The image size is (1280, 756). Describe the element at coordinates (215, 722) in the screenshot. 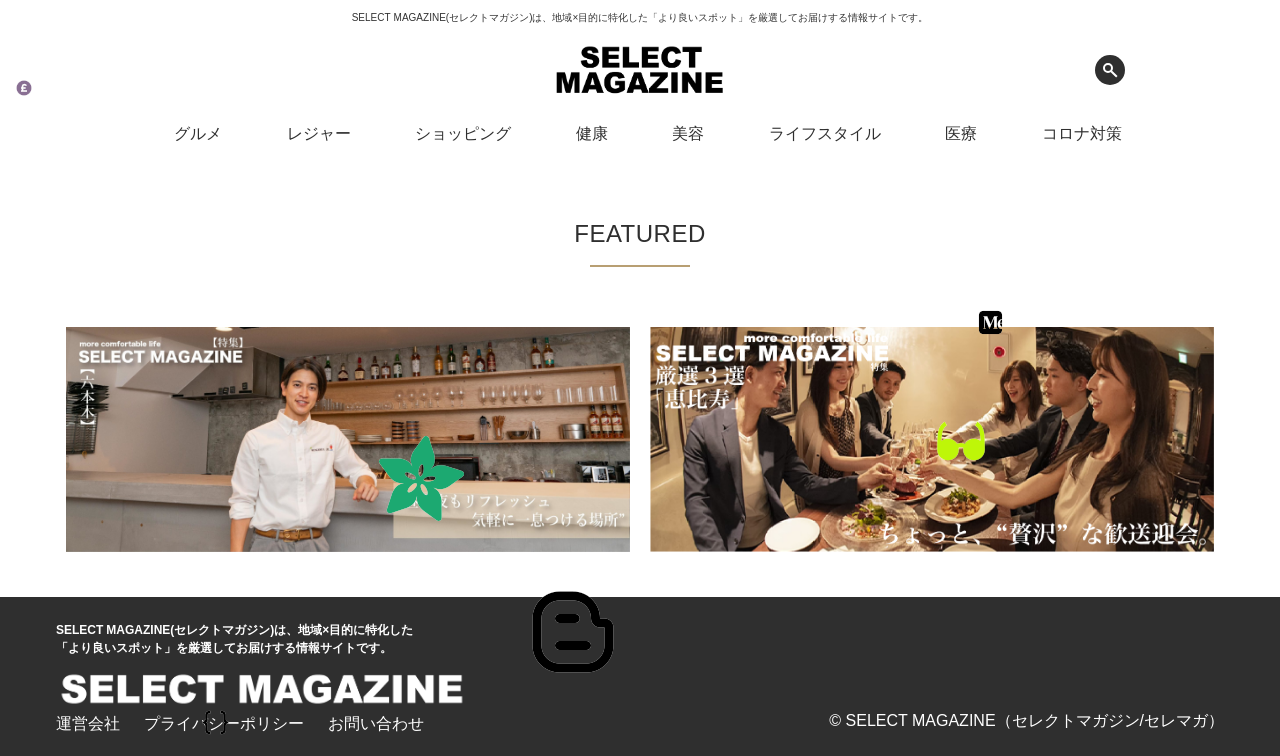

I see `access code editor or development tools` at that location.